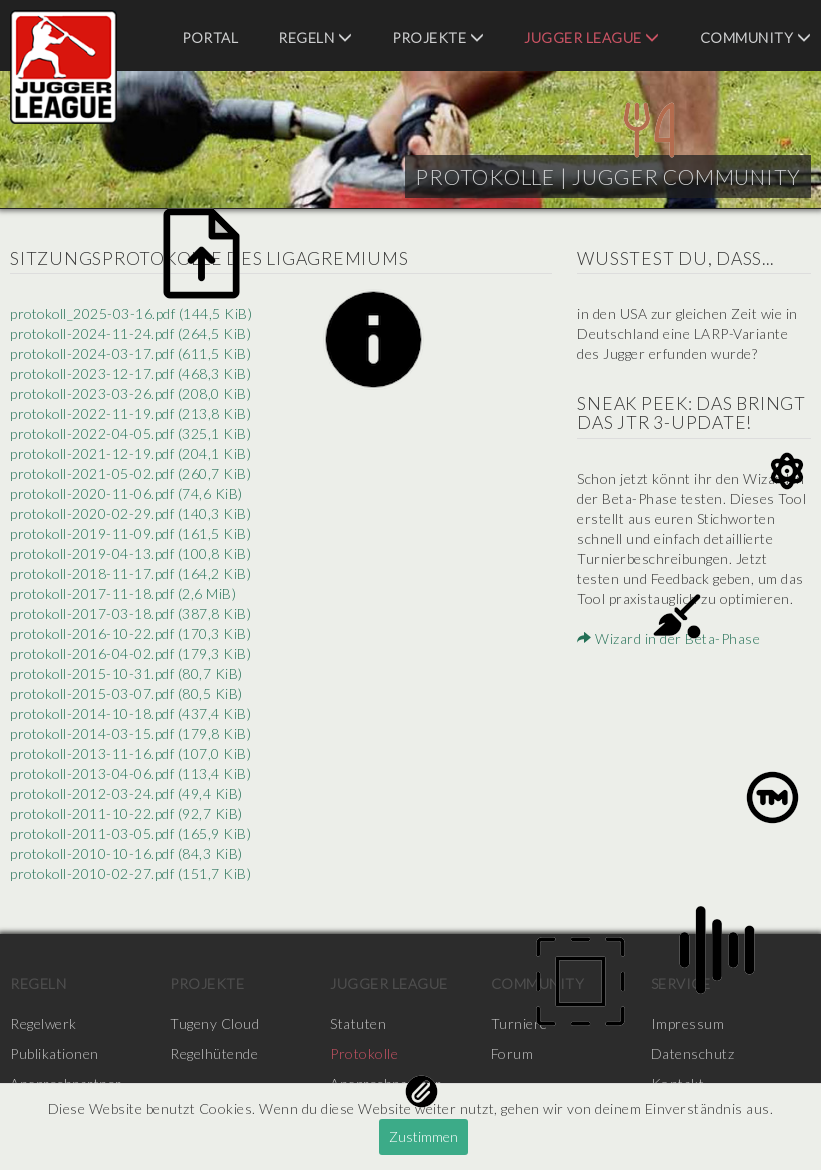 This screenshot has width=821, height=1170. Describe the element at coordinates (373, 339) in the screenshot. I see `view more information` at that location.